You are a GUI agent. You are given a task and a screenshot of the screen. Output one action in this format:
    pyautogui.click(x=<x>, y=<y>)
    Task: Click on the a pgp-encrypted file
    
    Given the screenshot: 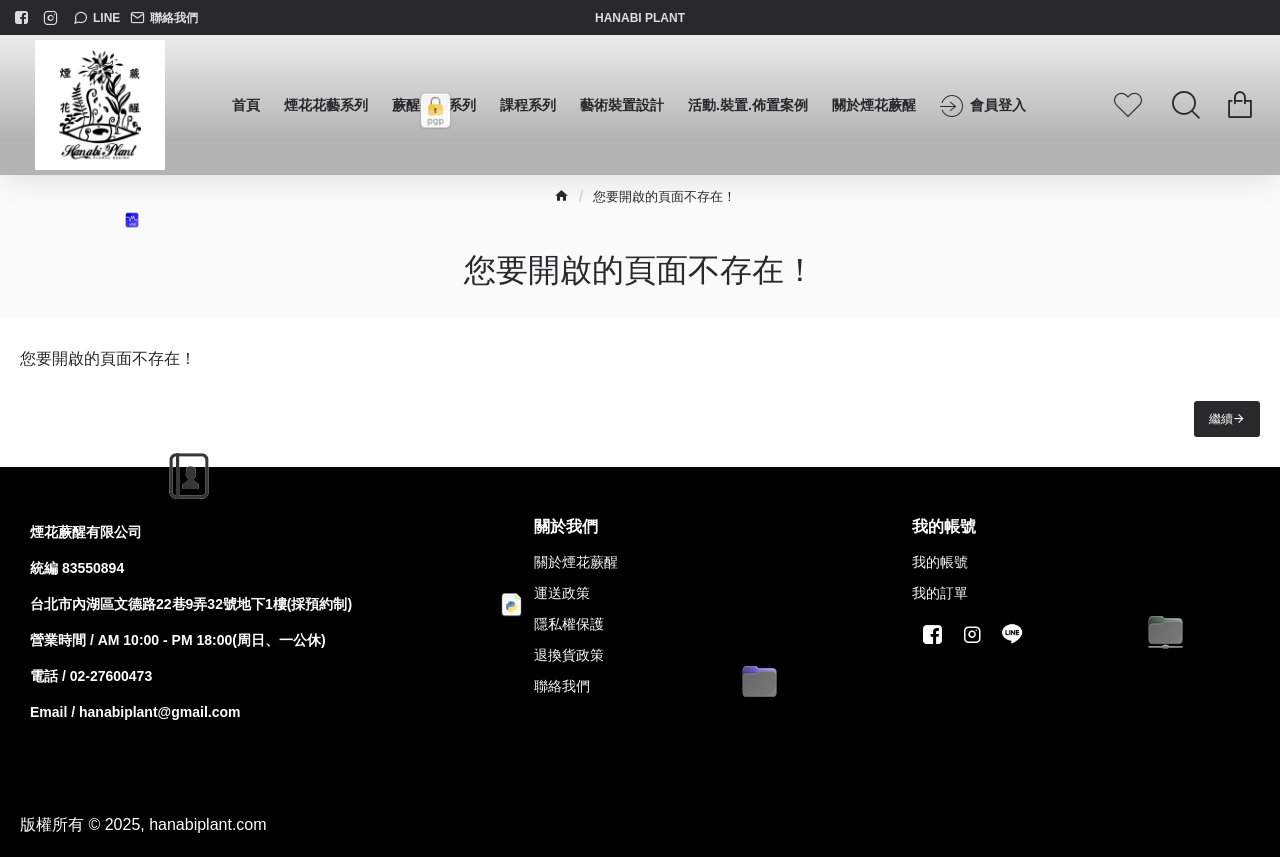 What is the action you would take?
    pyautogui.click(x=435, y=110)
    